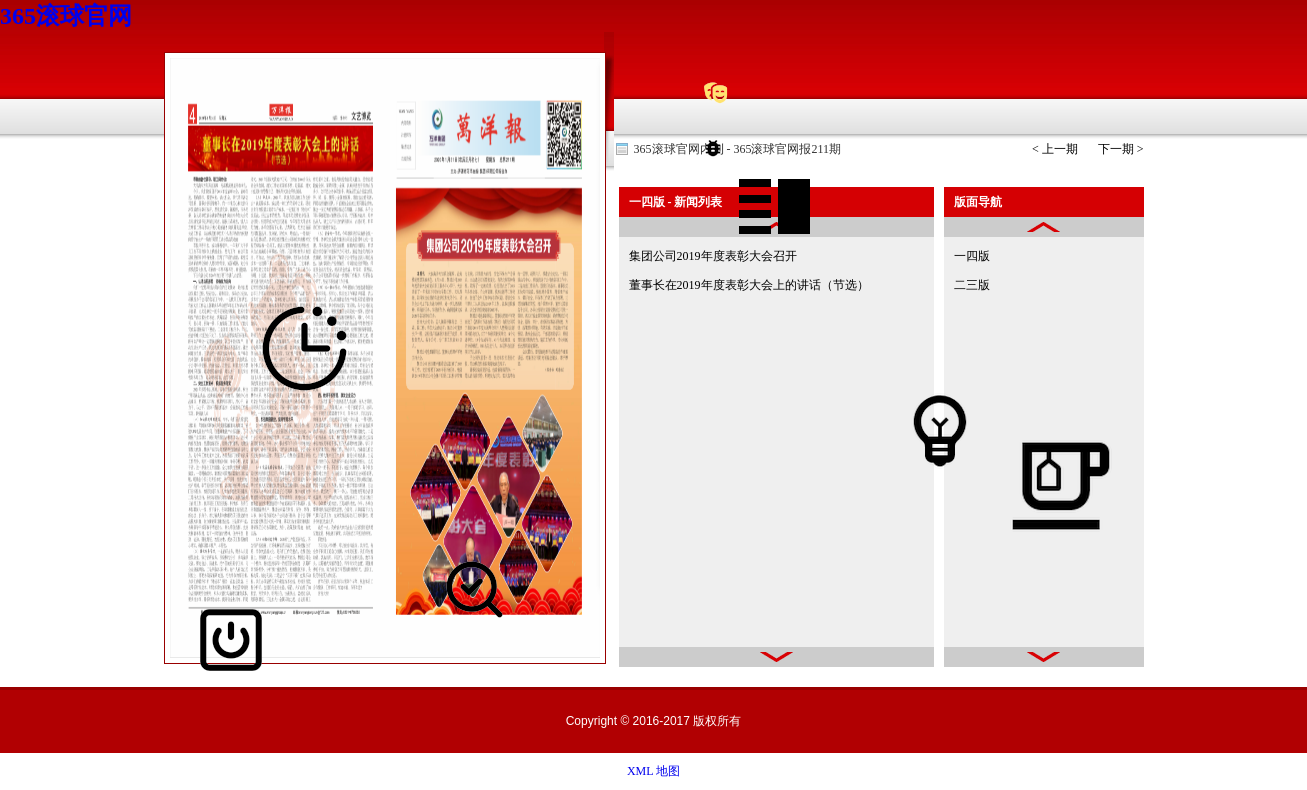 The height and width of the screenshot is (790, 1307). What do you see at coordinates (716, 93) in the screenshot?
I see `access theater or entertainment category` at bounding box center [716, 93].